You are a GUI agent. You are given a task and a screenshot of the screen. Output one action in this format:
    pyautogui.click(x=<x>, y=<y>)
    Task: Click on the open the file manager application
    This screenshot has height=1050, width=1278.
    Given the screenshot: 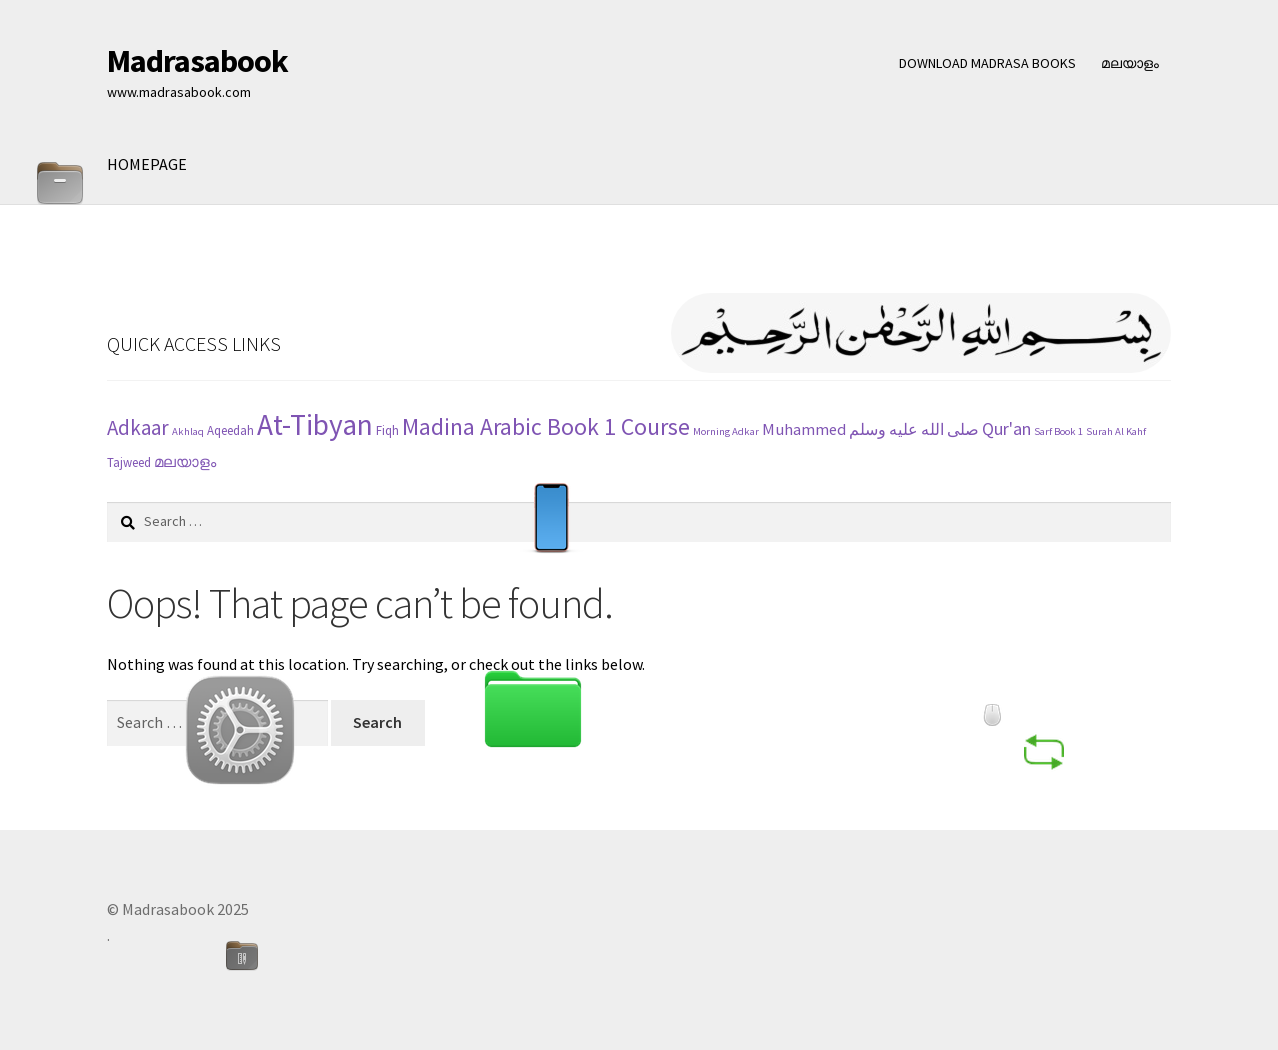 What is the action you would take?
    pyautogui.click(x=60, y=183)
    